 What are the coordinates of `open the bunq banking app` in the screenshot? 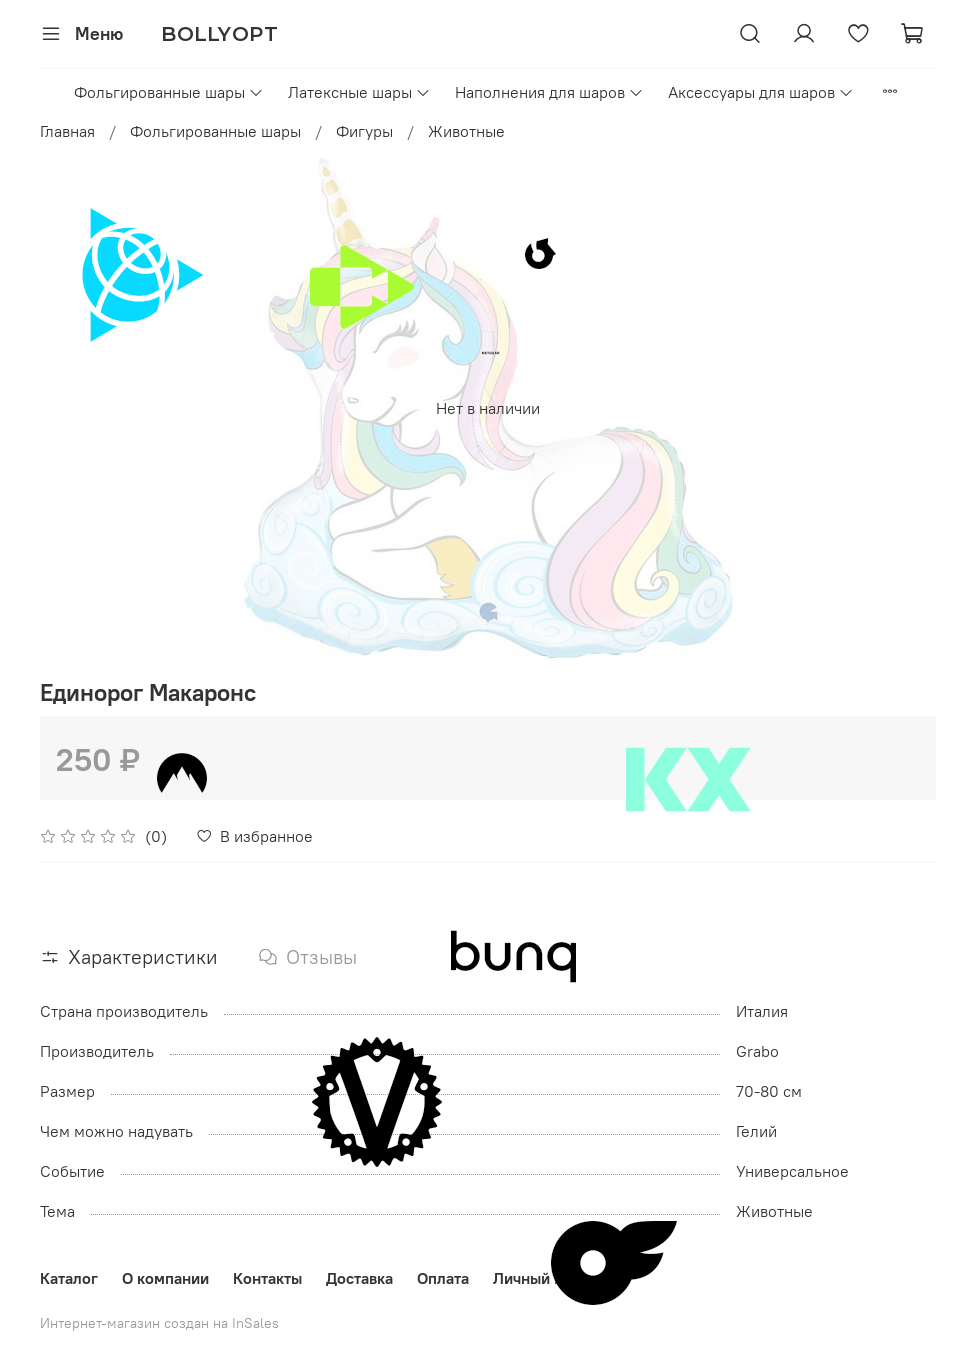 It's located at (513, 956).